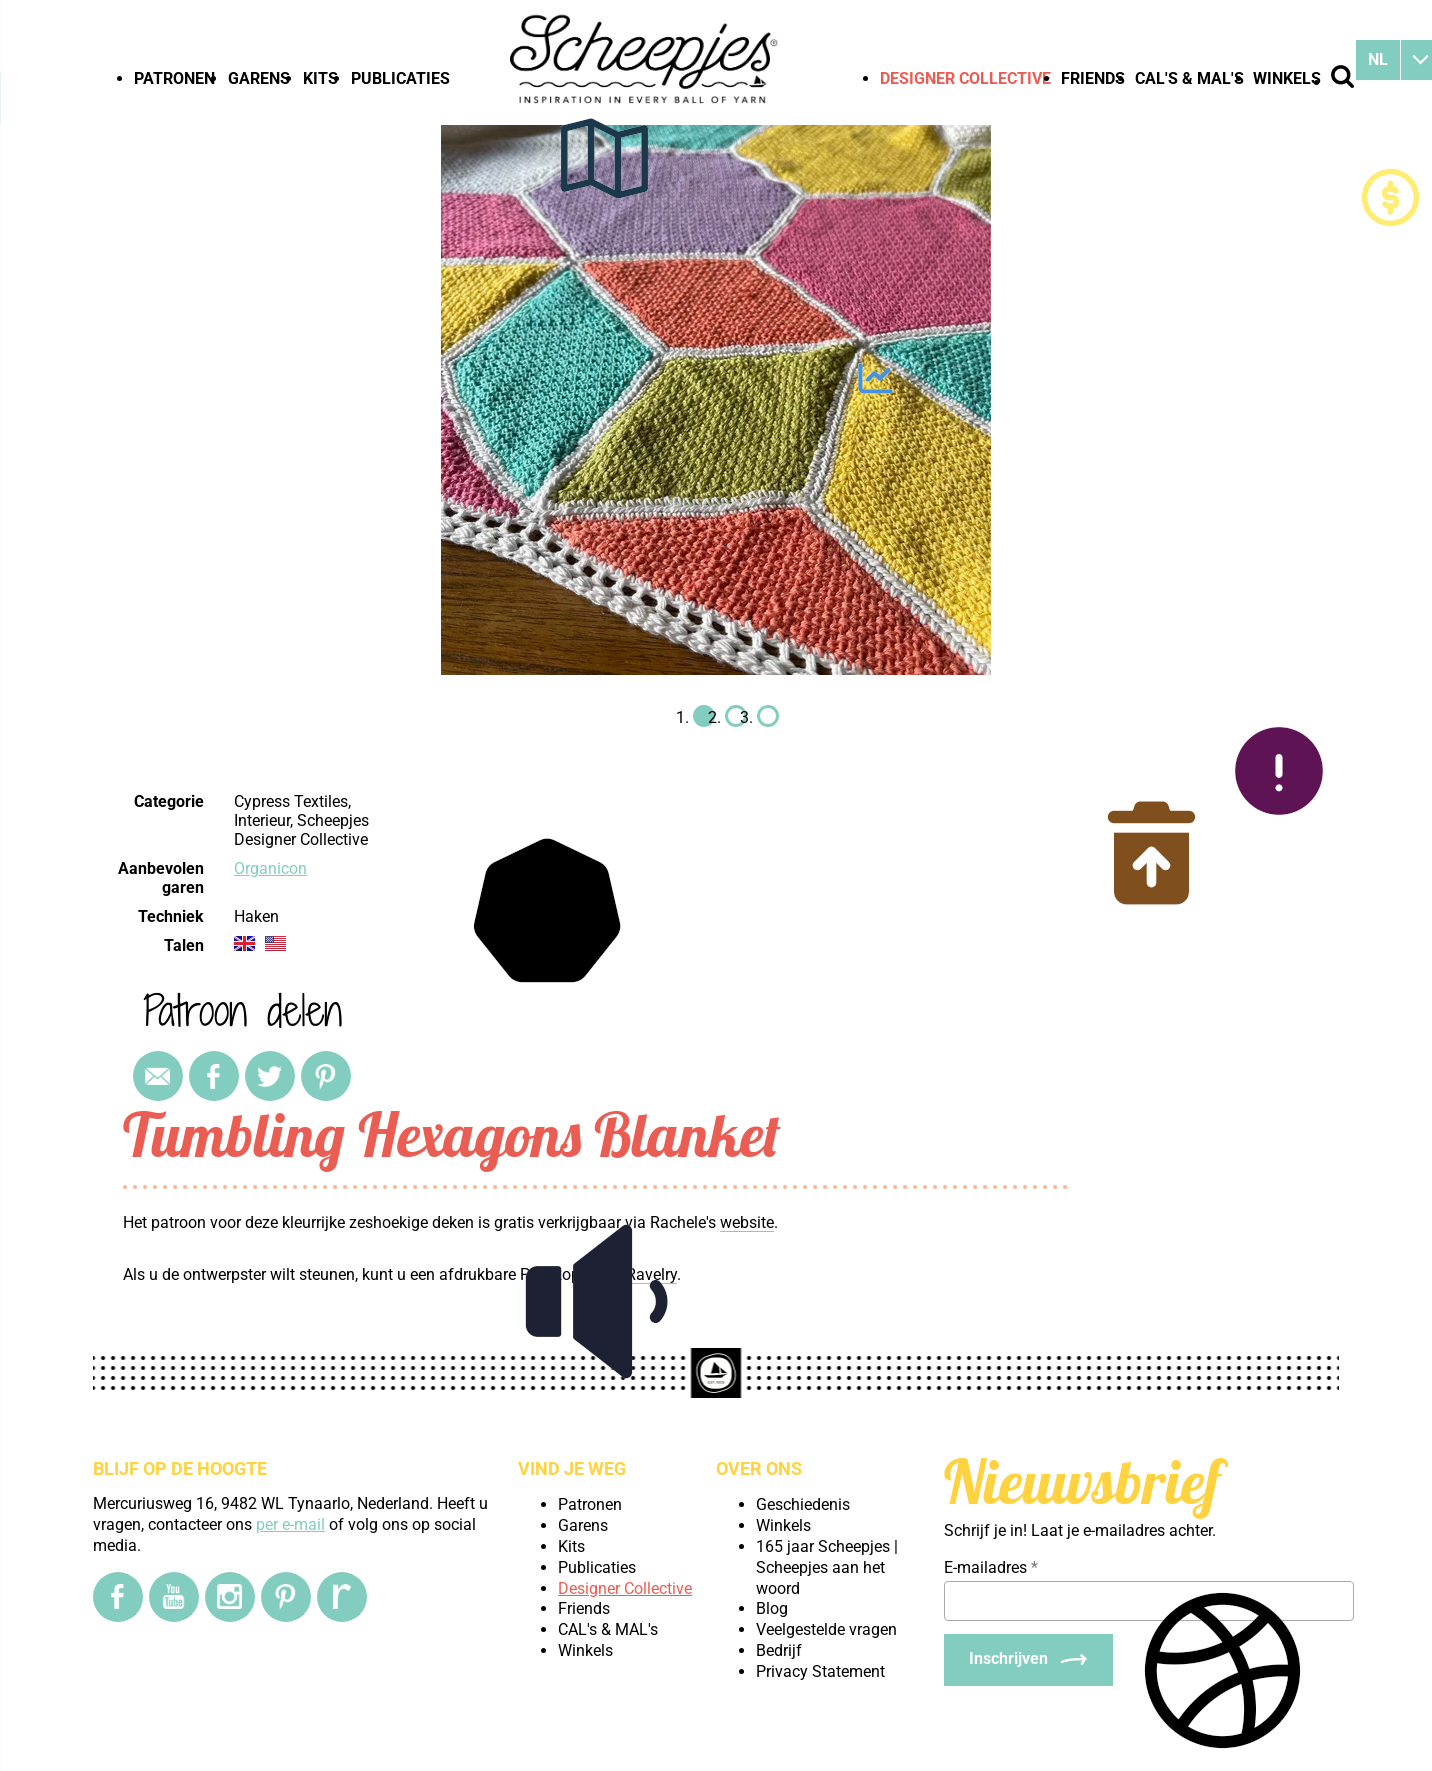 The height and width of the screenshot is (1771, 1432). Describe the element at coordinates (1222, 1670) in the screenshot. I see `view dribbble profile` at that location.